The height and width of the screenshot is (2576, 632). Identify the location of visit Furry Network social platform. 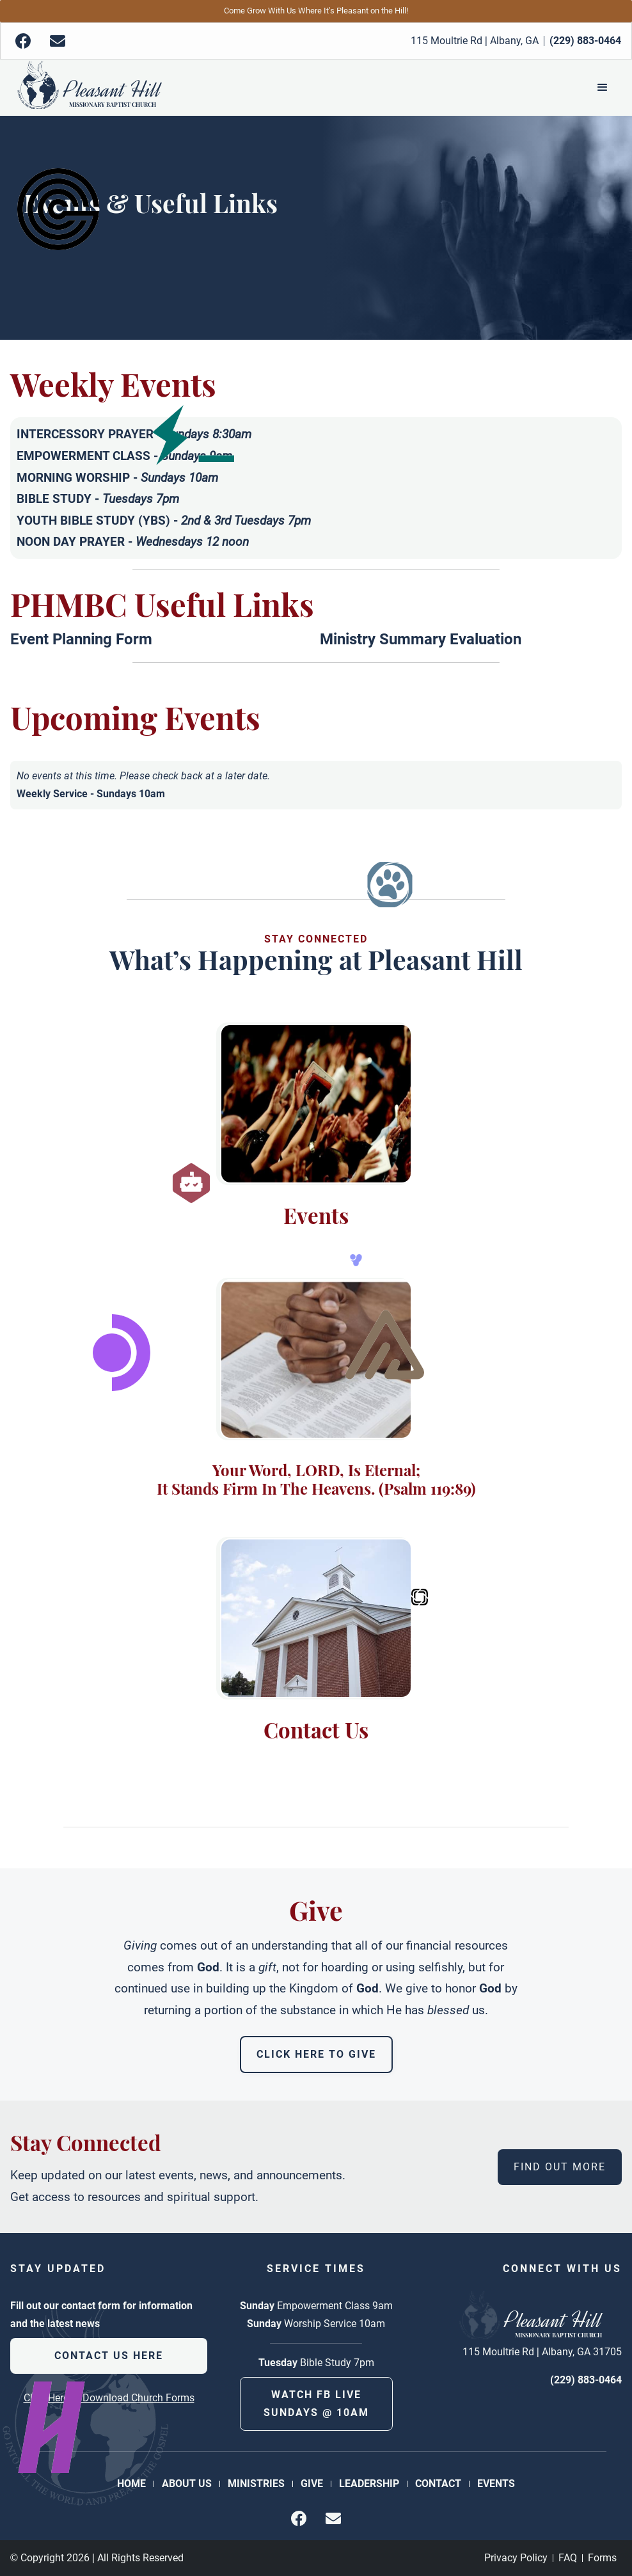
(390, 884).